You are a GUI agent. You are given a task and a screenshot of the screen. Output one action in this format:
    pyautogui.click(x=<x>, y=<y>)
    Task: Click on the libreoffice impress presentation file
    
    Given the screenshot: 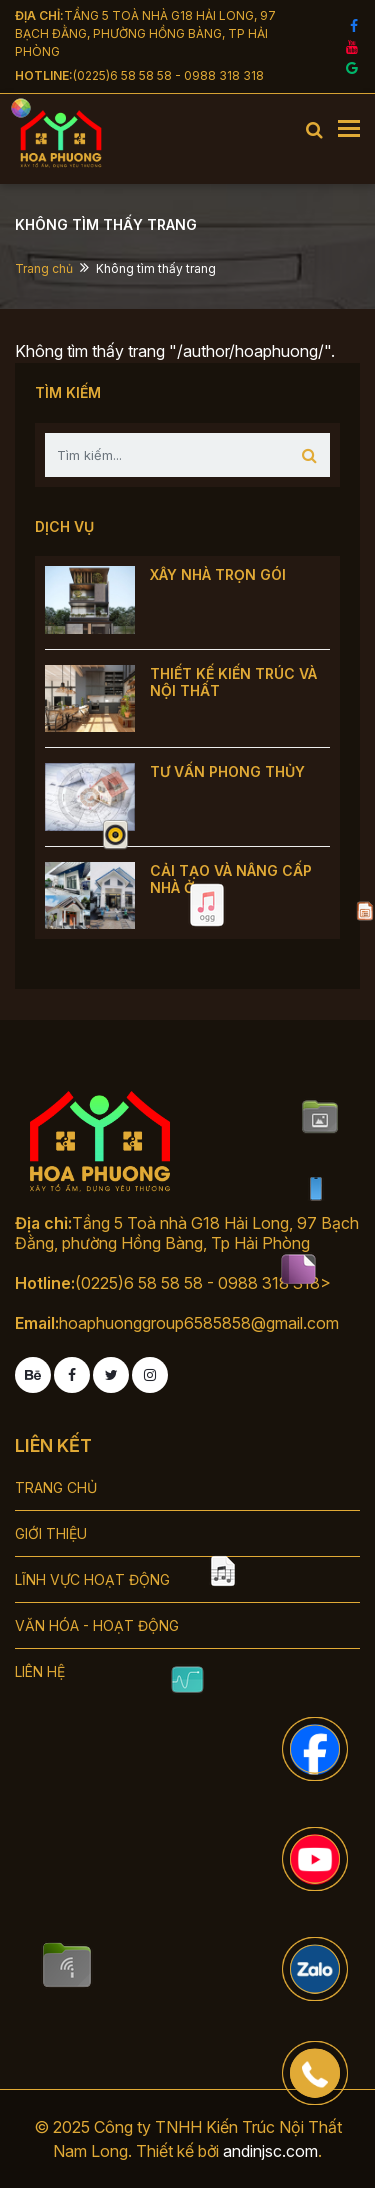 What is the action you would take?
    pyautogui.click(x=365, y=911)
    